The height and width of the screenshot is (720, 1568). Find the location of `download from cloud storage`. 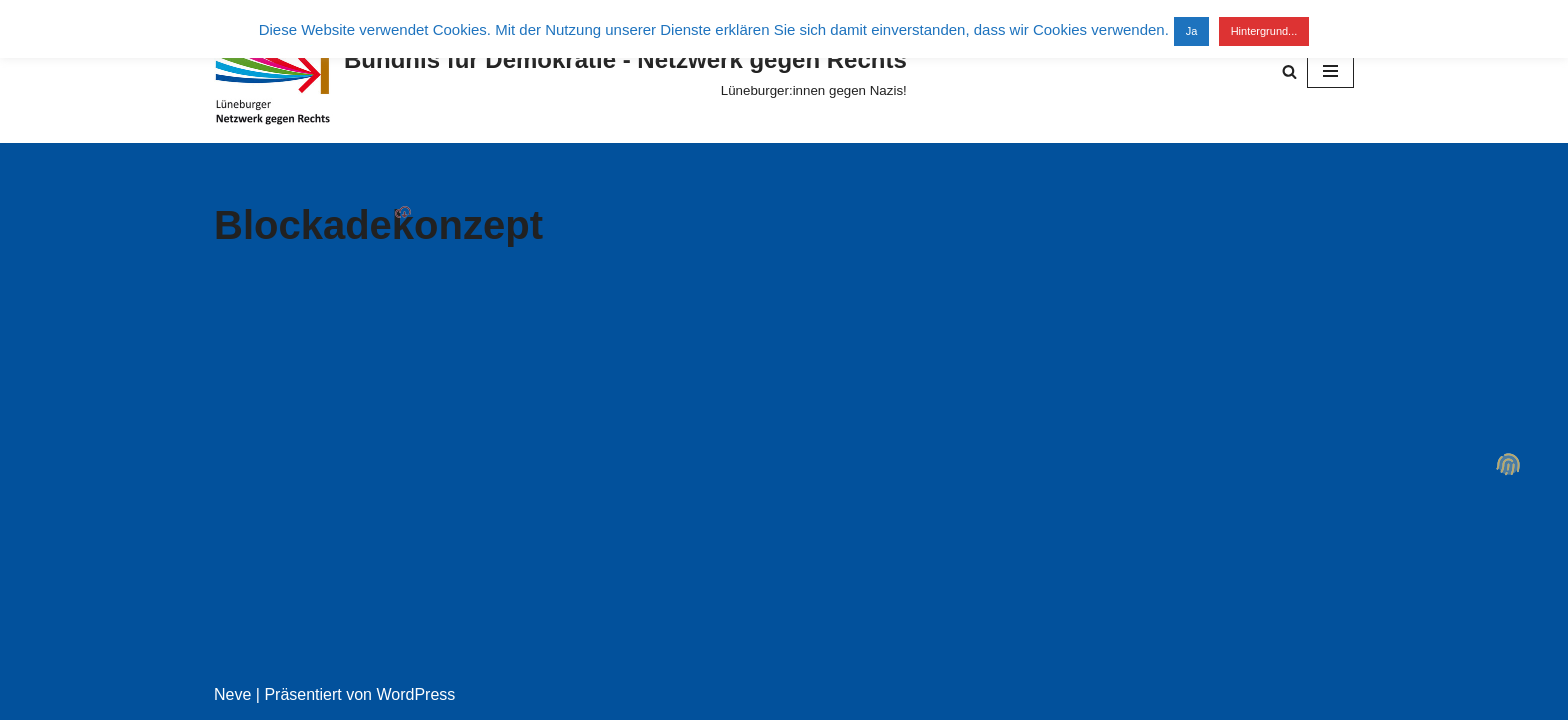

download from cloud storage is located at coordinates (403, 212).